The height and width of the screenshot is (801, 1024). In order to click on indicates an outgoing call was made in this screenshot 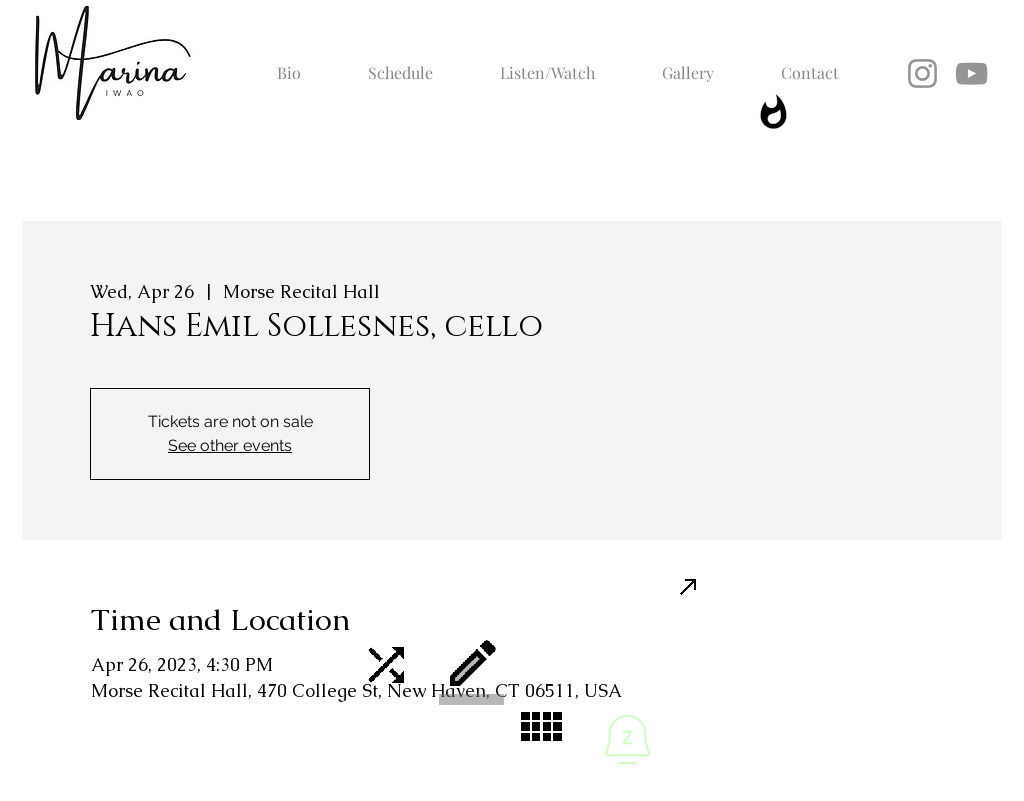, I will do `click(688, 586)`.